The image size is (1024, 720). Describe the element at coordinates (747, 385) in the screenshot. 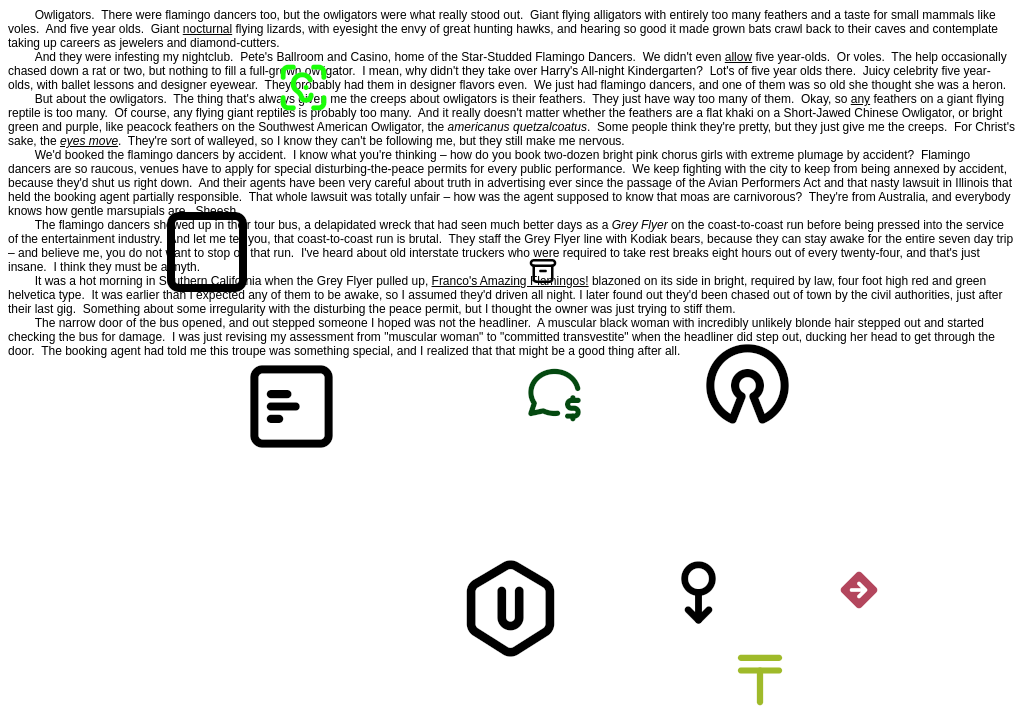

I see `indicates open source software or project` at that location.